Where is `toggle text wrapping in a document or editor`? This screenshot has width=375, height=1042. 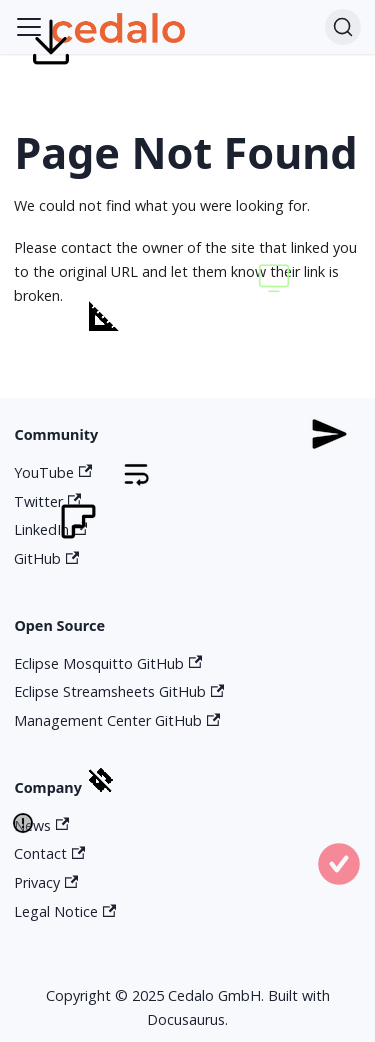
toggle text wrapping in a document or editor is located at coordinates (136, 474).